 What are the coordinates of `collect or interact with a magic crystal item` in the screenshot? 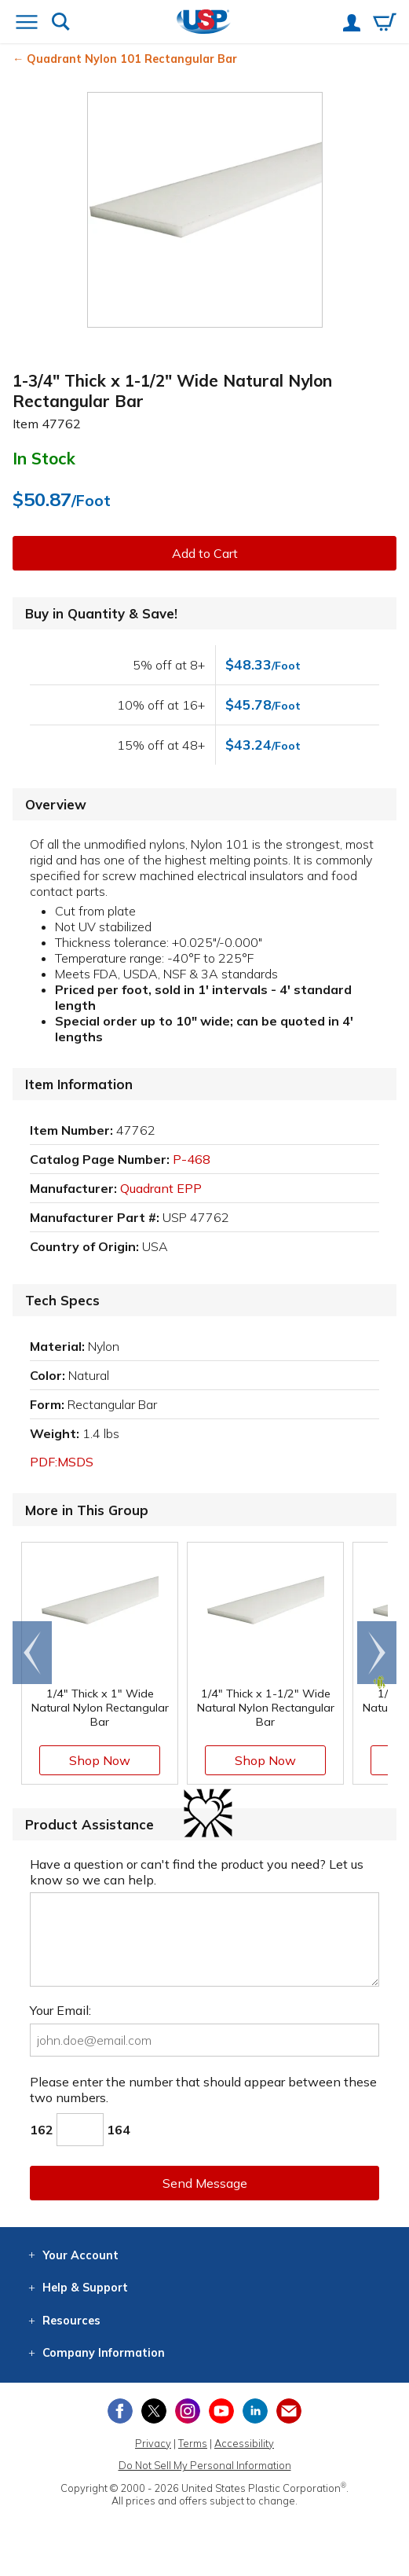 It's located at (379, 1682).